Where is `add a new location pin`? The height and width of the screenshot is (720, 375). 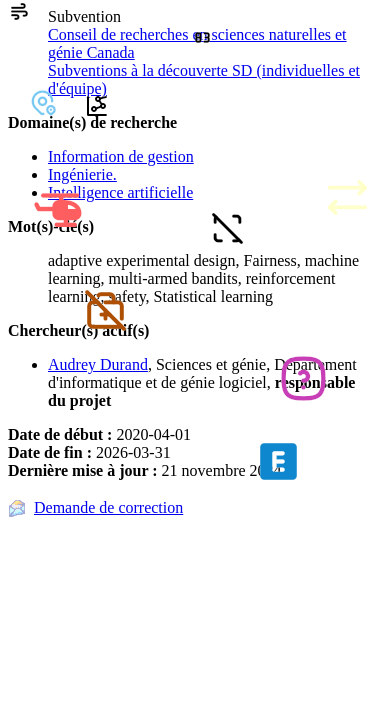
add a new location pin is located at coordinates (42, 102).